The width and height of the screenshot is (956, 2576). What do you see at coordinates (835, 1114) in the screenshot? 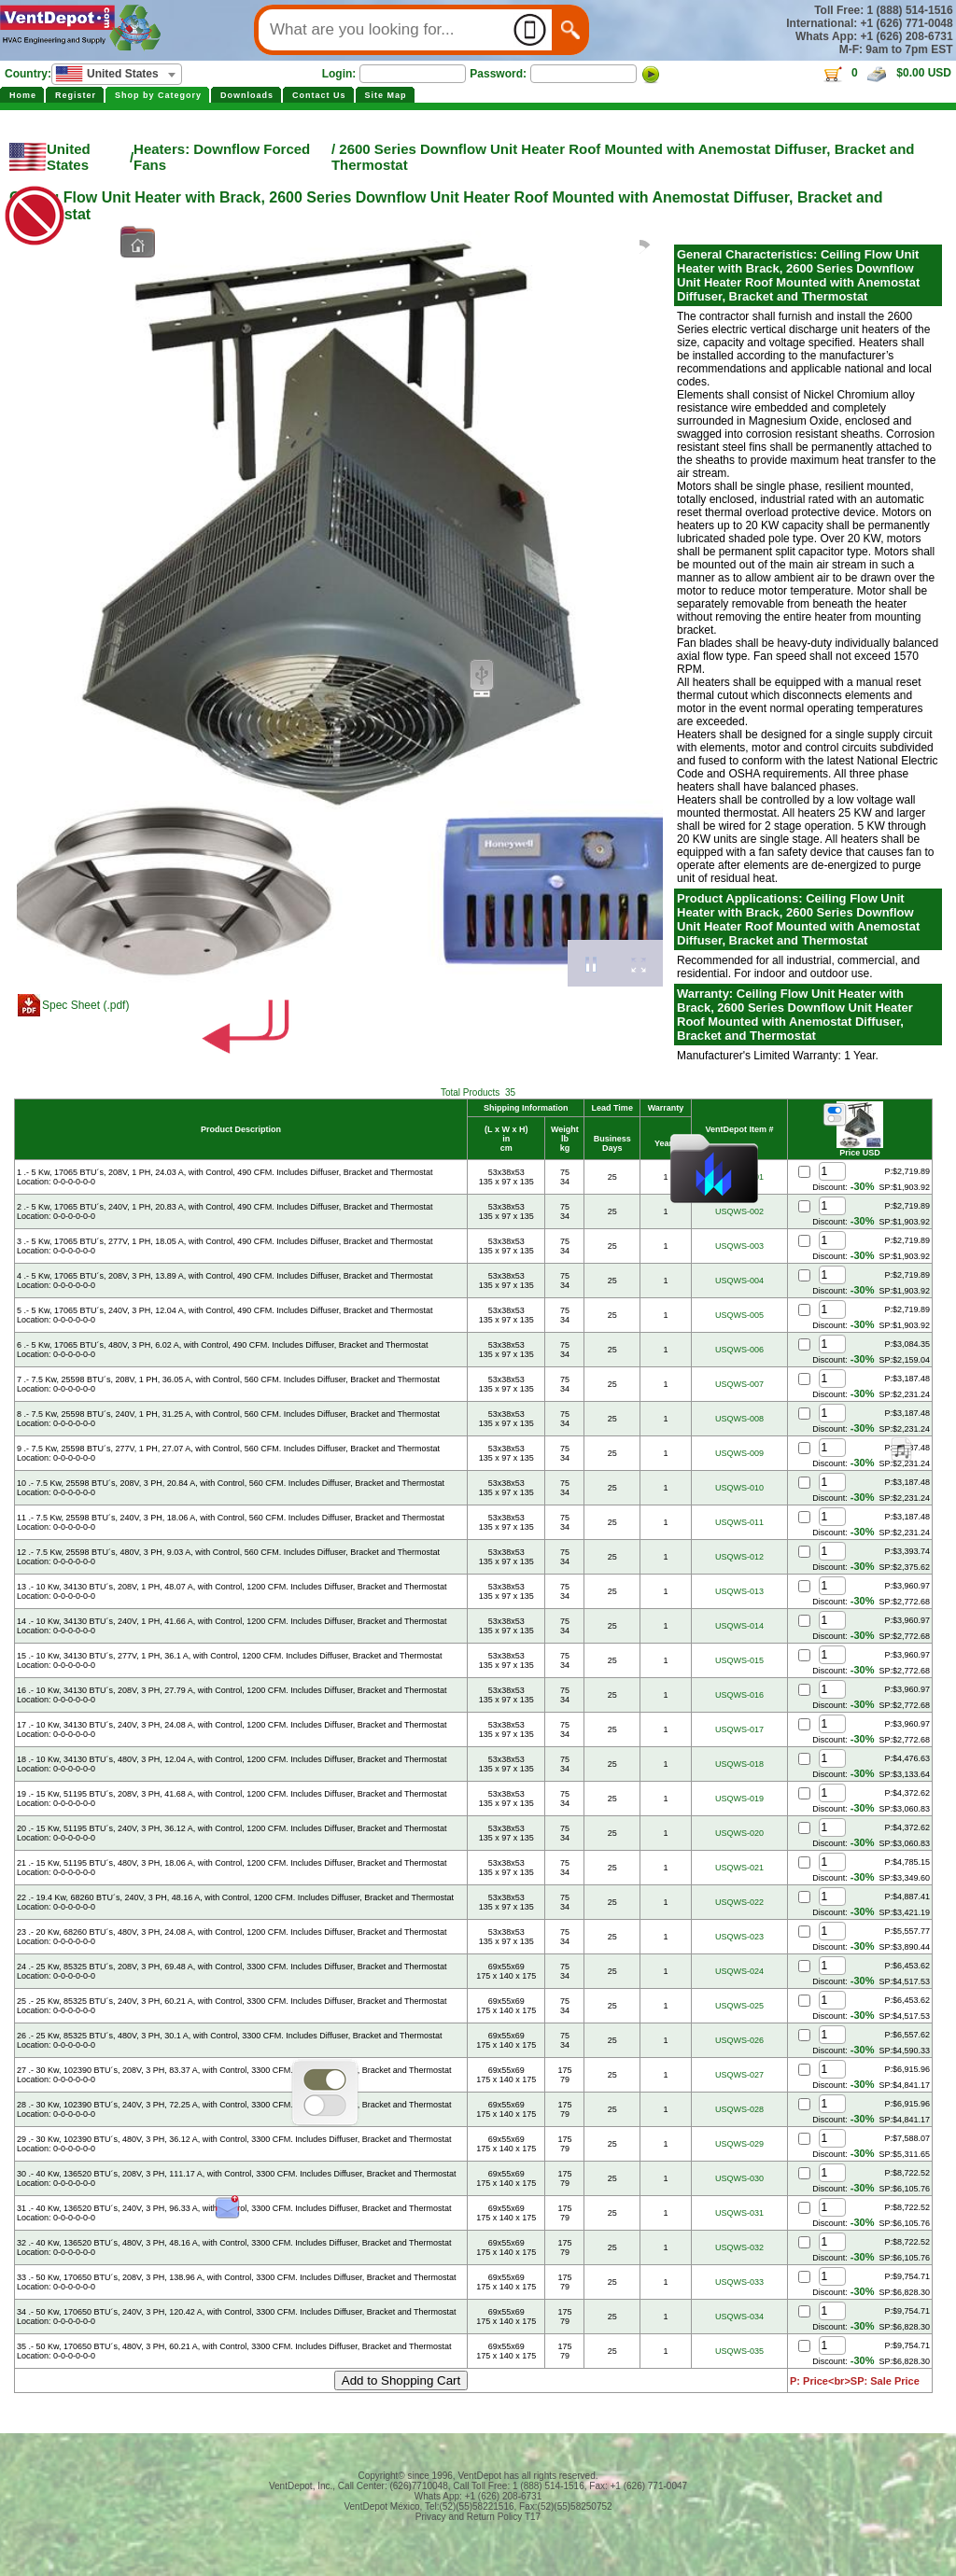
I see `open gnome tweaks application` at bounding box center [835, 1114].